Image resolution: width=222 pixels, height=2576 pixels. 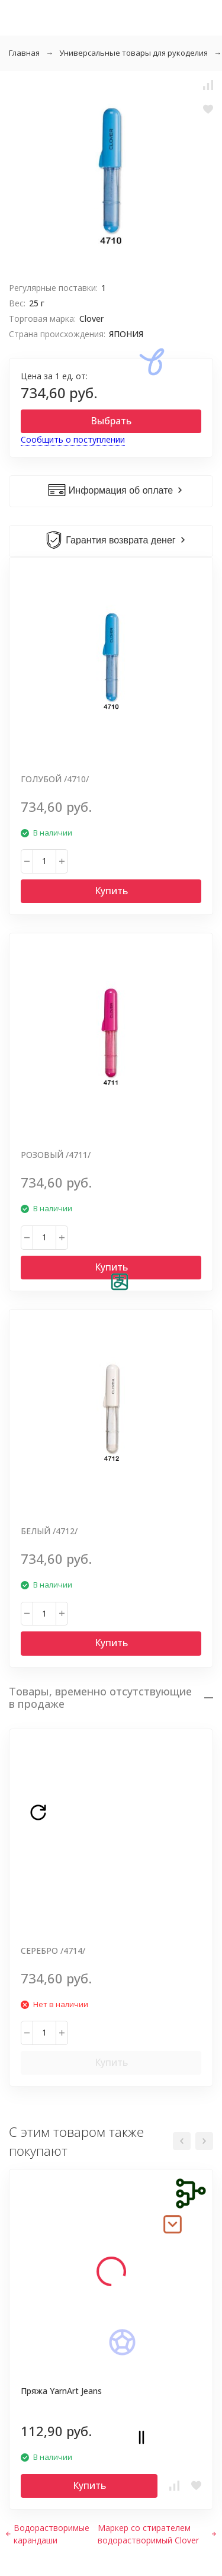 I want to click on open the Bunpo Japanese learning app, so click(x=152, y=361).